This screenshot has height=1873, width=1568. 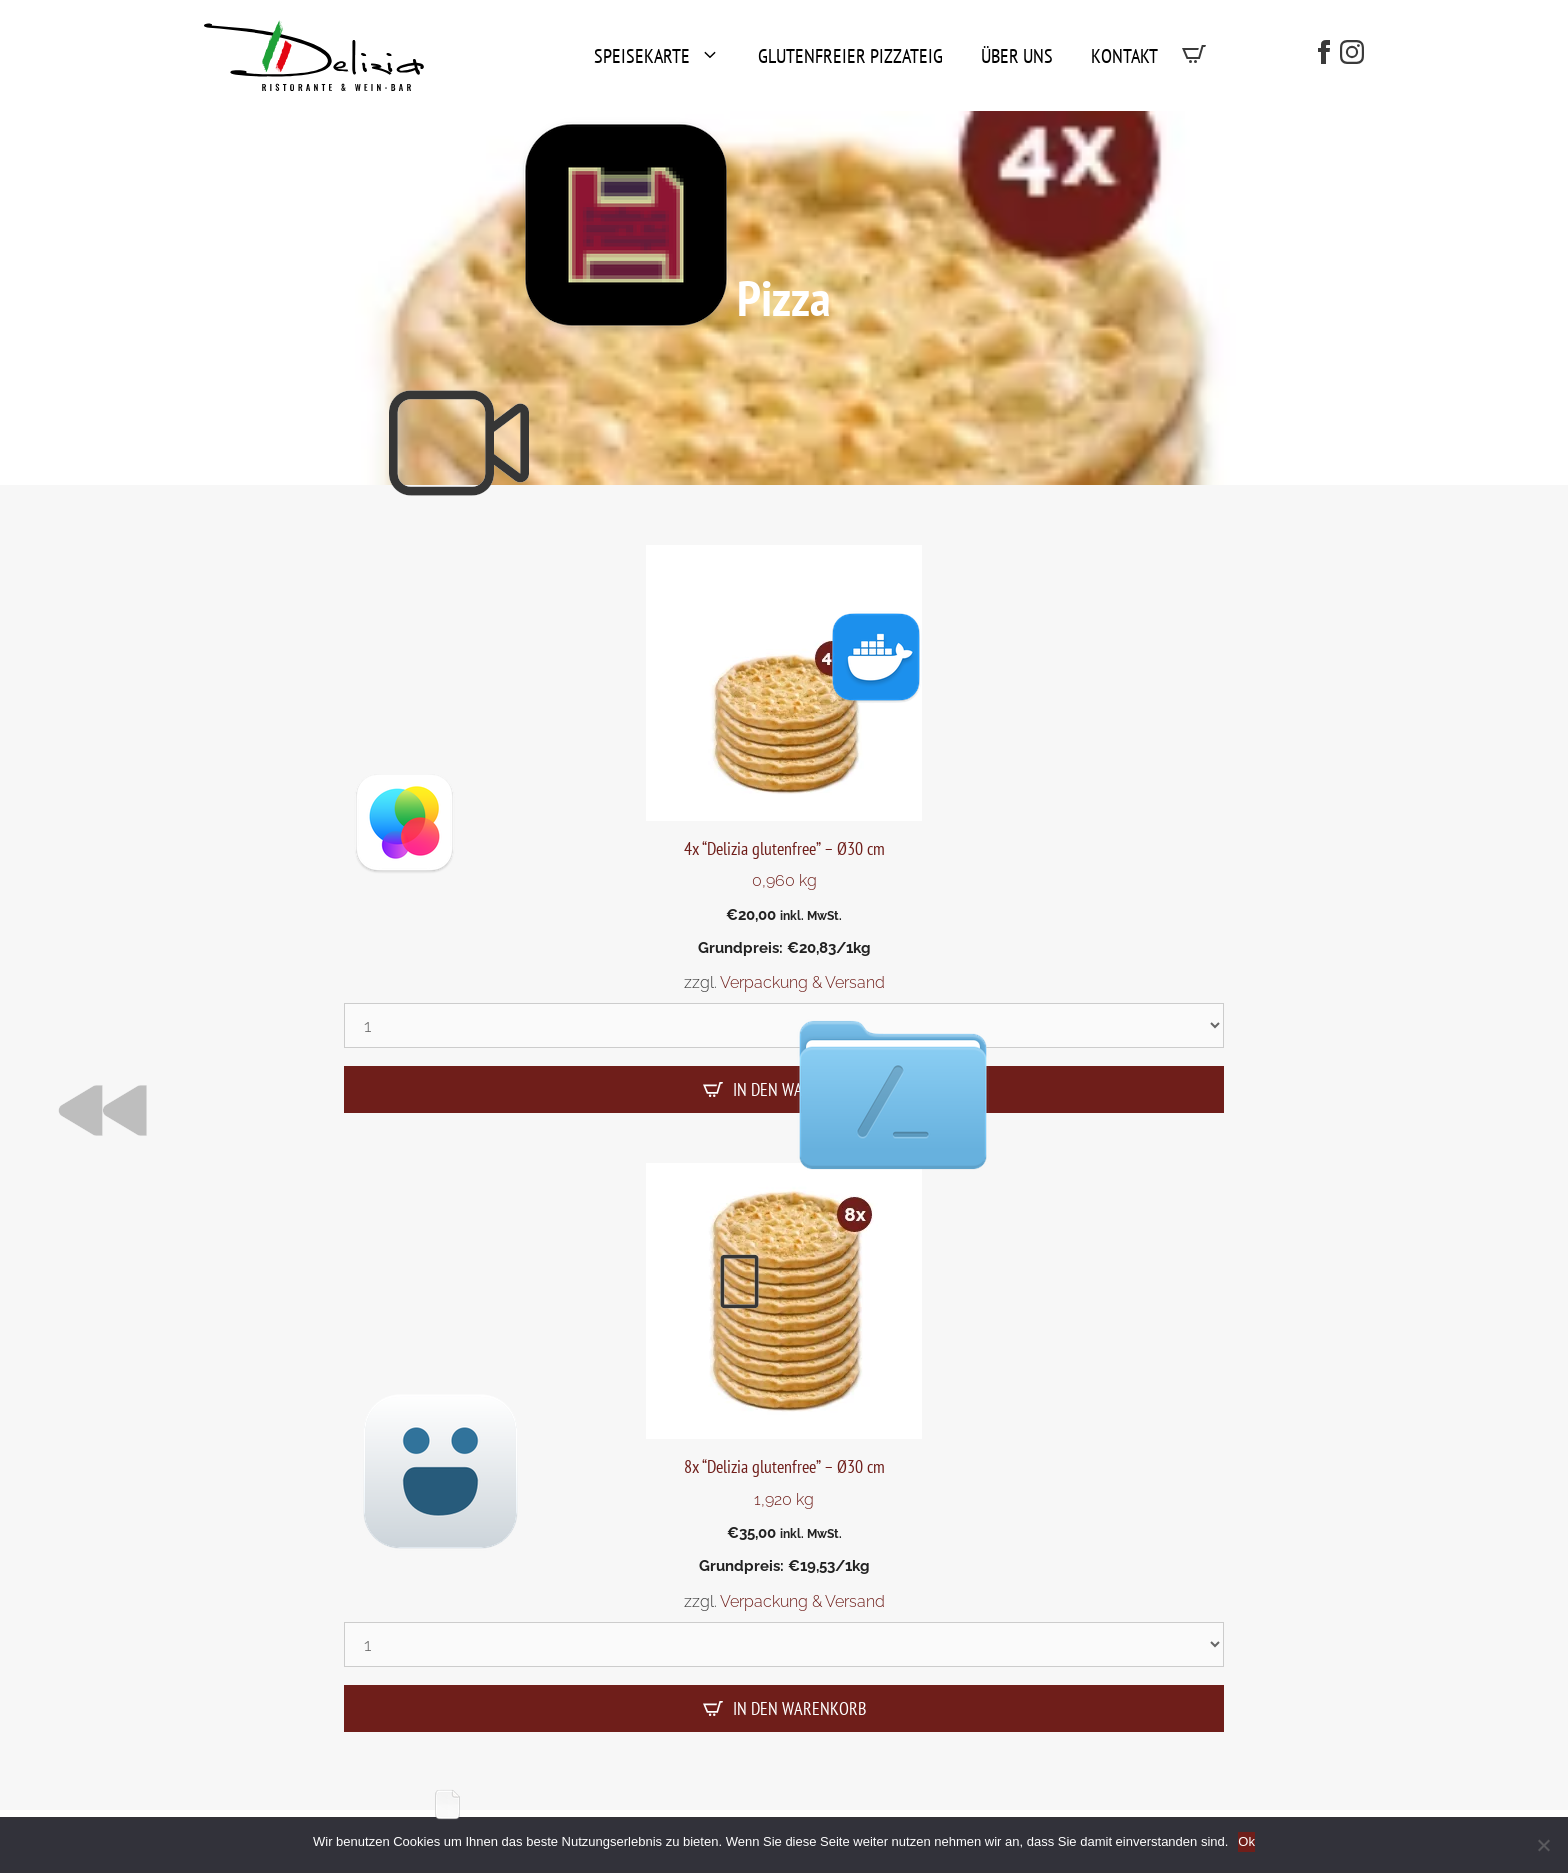 I want to click on access the root directory, so click(x=893, y=1095).